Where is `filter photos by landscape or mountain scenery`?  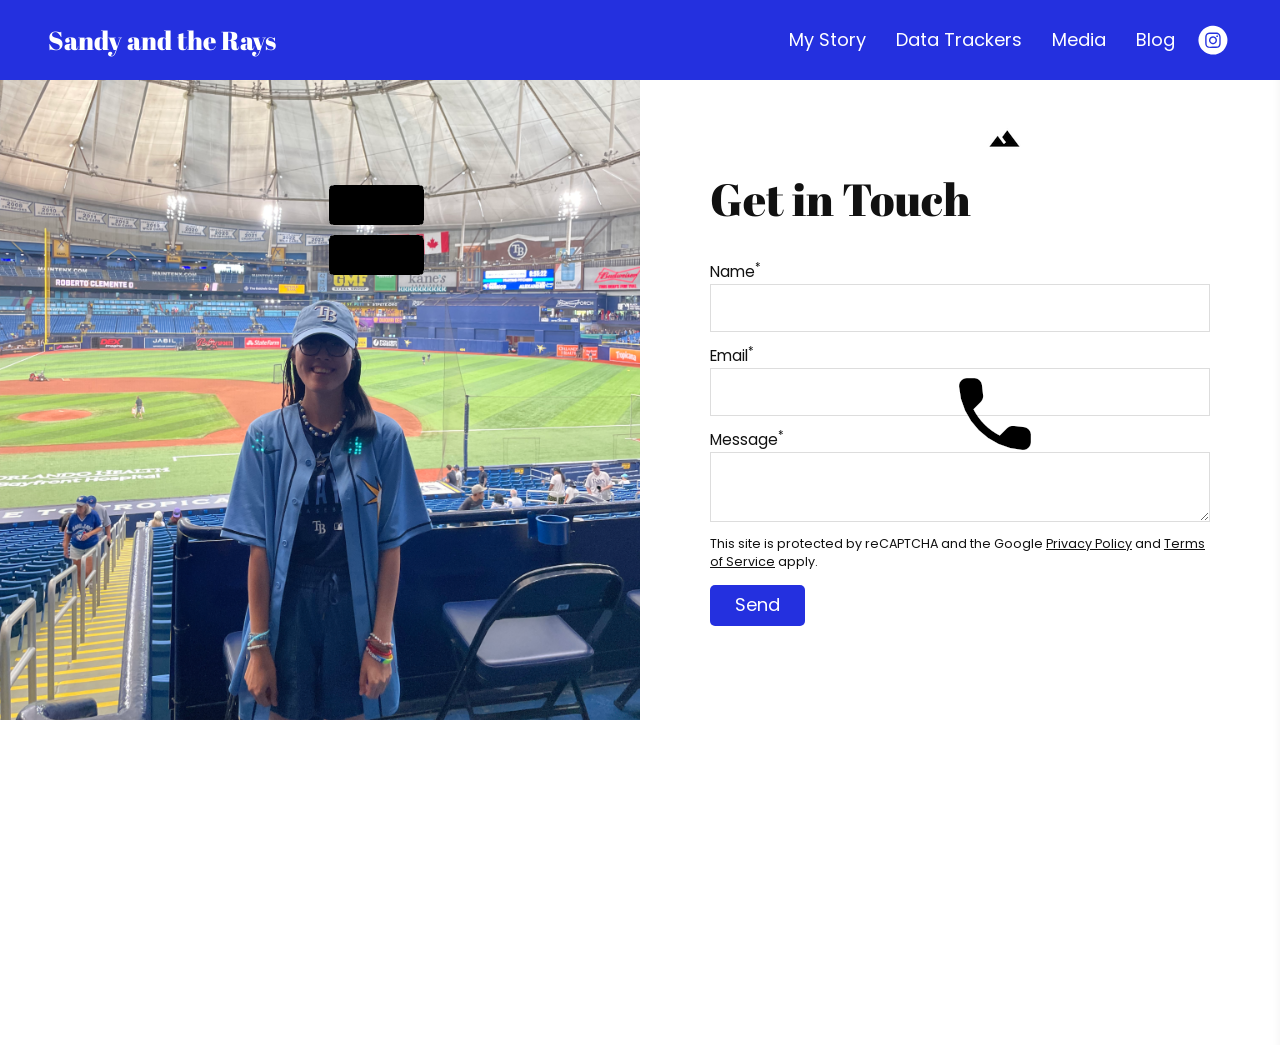
filter photos by landscape or mountain scenery is located at coordinates (1004, 138).